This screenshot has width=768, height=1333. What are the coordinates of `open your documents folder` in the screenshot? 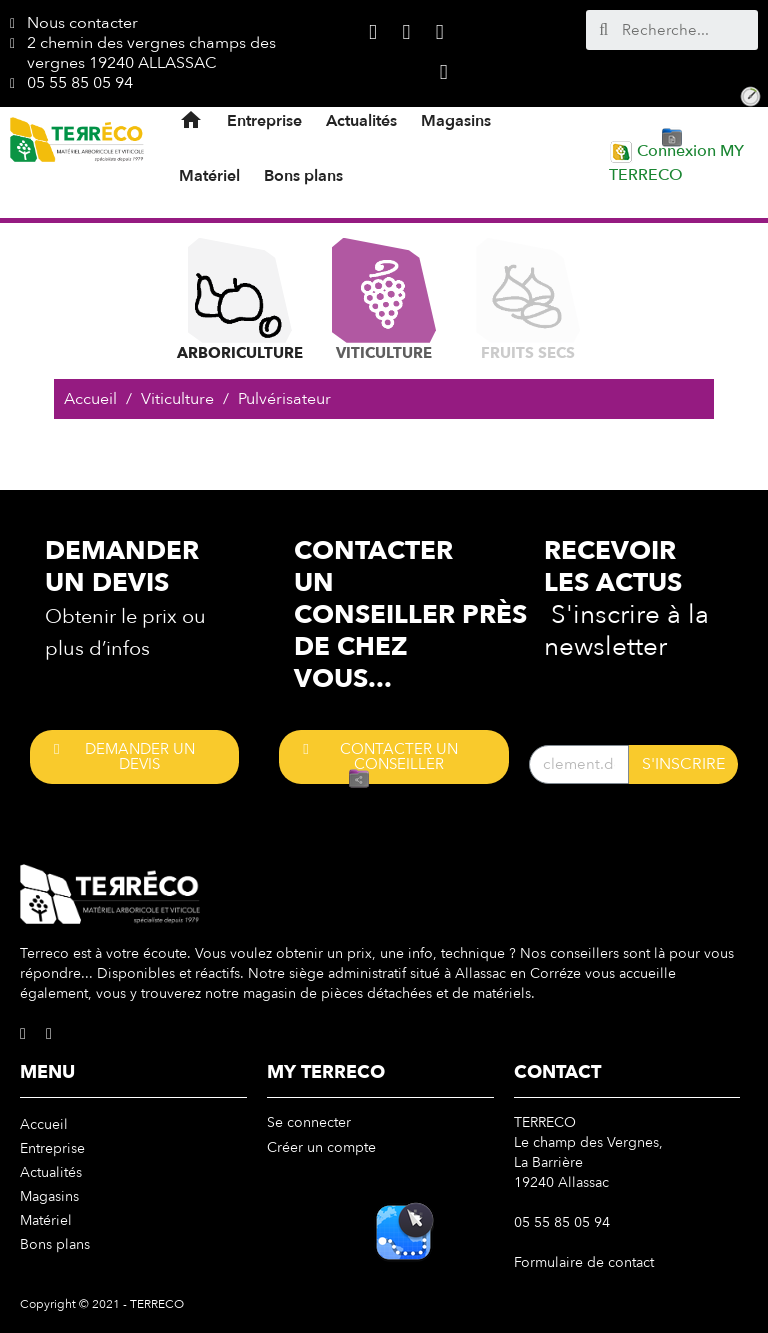 It's located at (672, 137).